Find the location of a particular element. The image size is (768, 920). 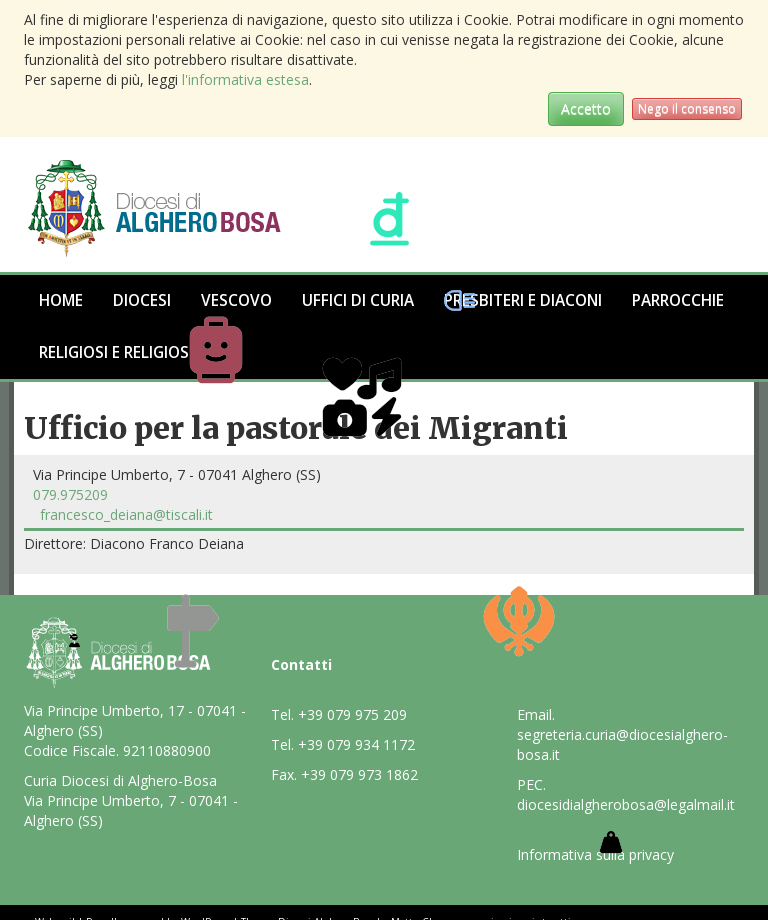

toggle vehicle headlights on/off is located at coordinates (459, 300).